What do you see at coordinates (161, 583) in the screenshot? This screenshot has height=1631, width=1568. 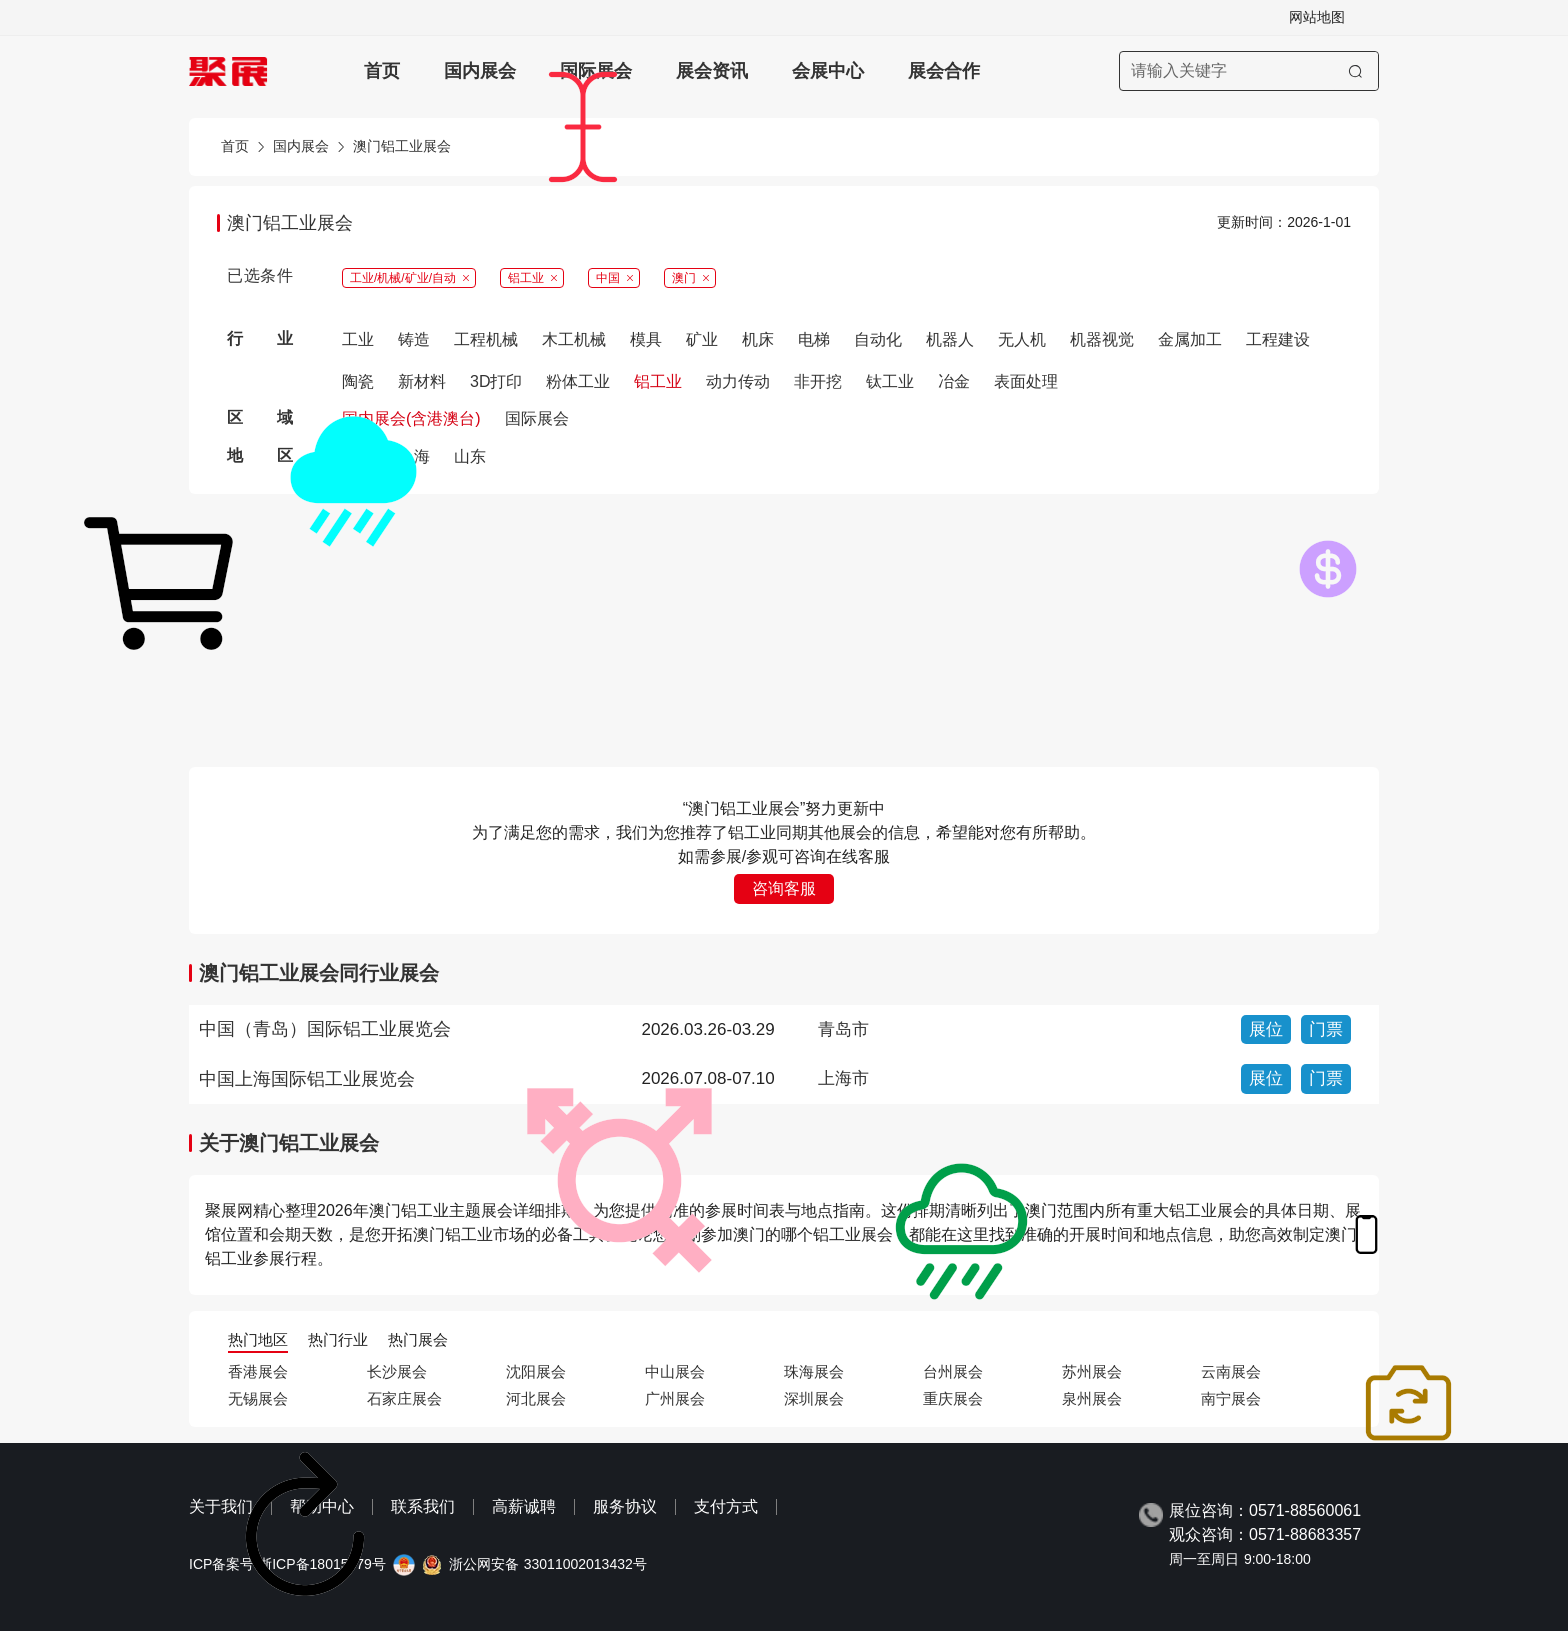 I see `view your shopping cart` at bounding box center [161, 583].